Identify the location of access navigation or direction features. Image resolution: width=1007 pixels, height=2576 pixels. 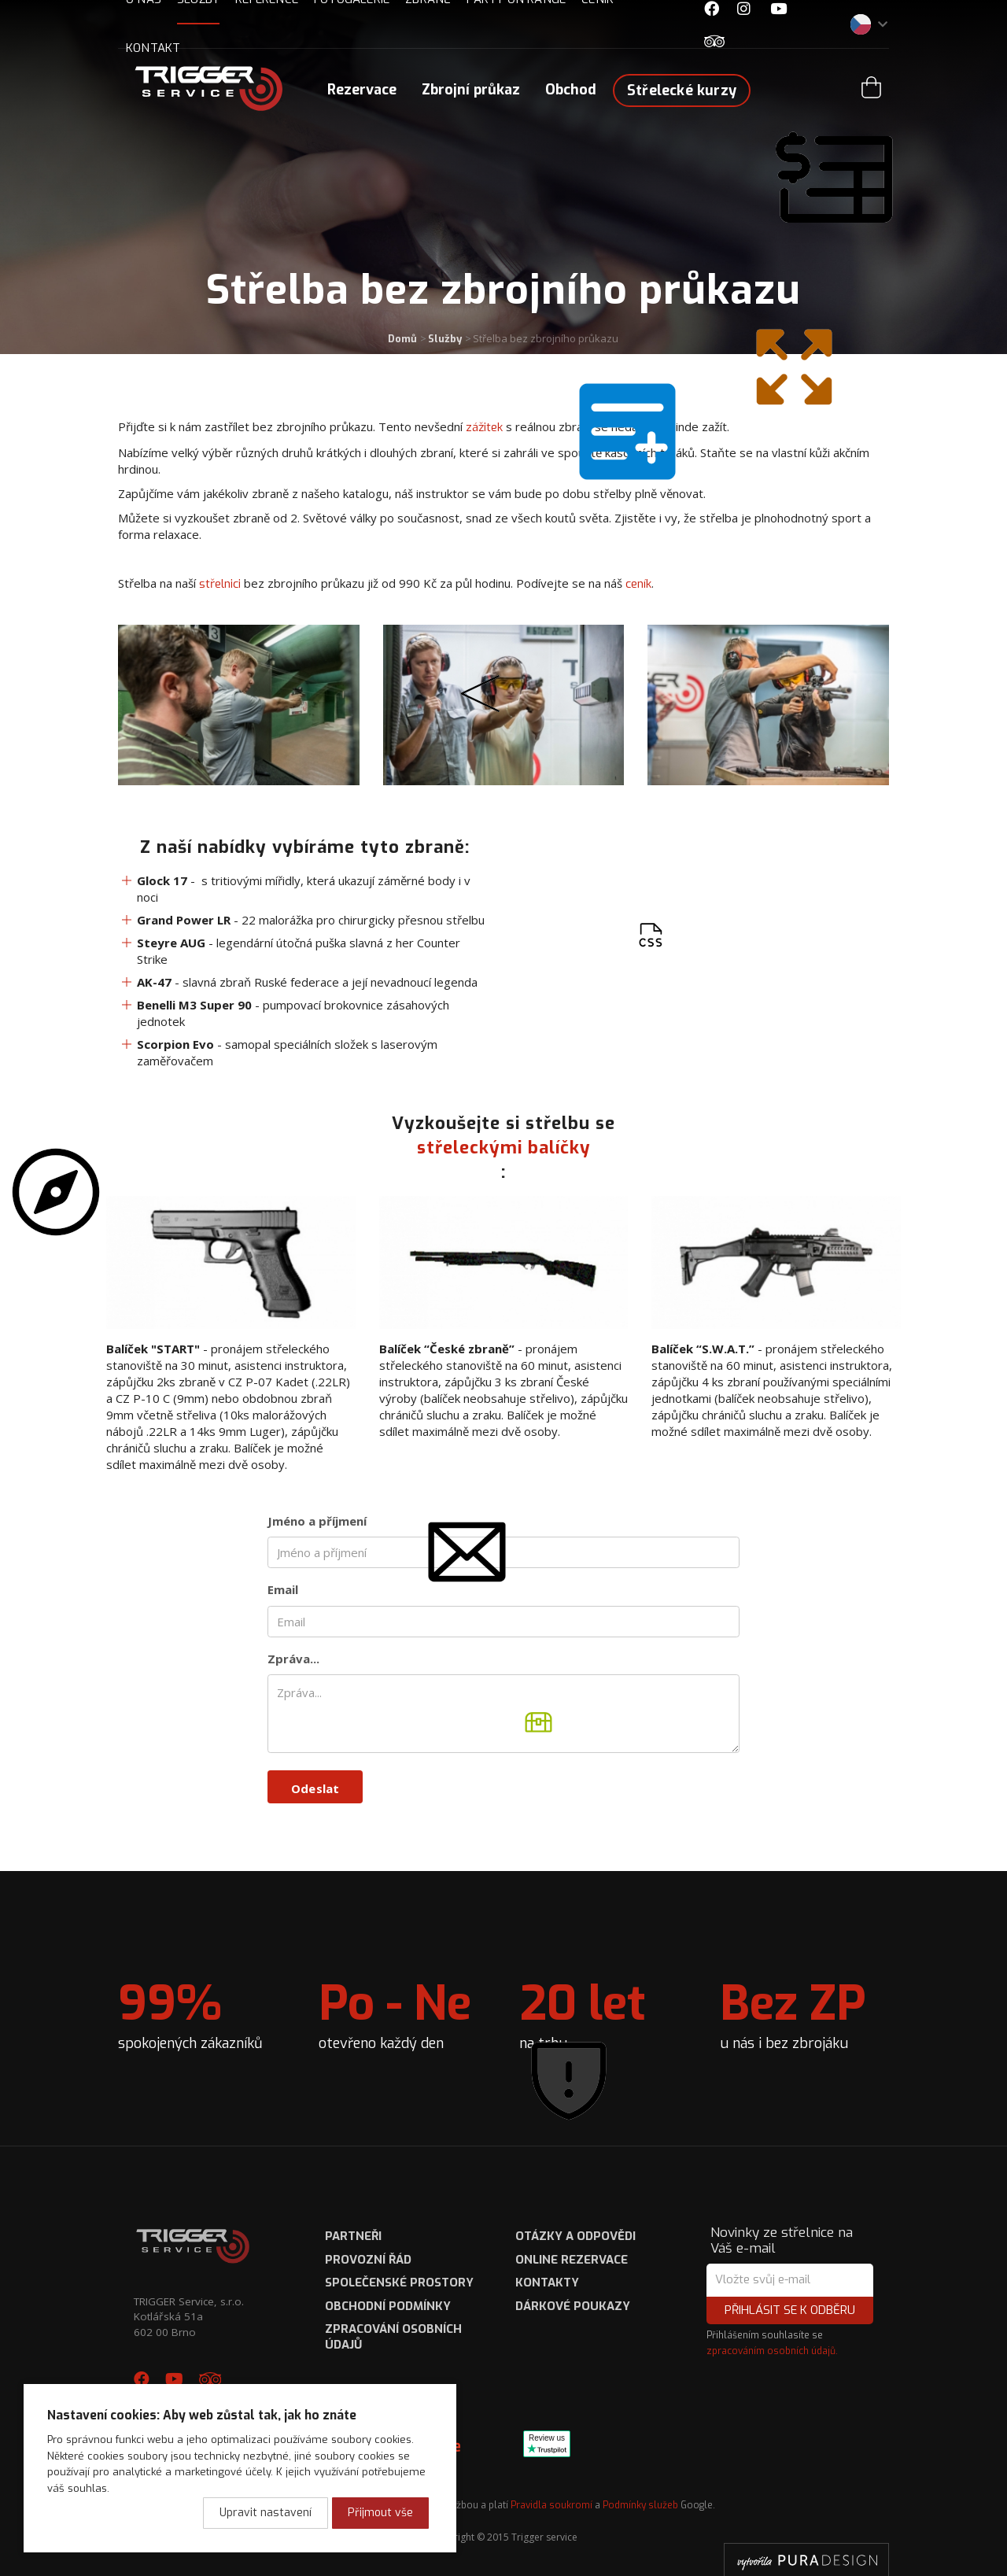
(56, 1192).